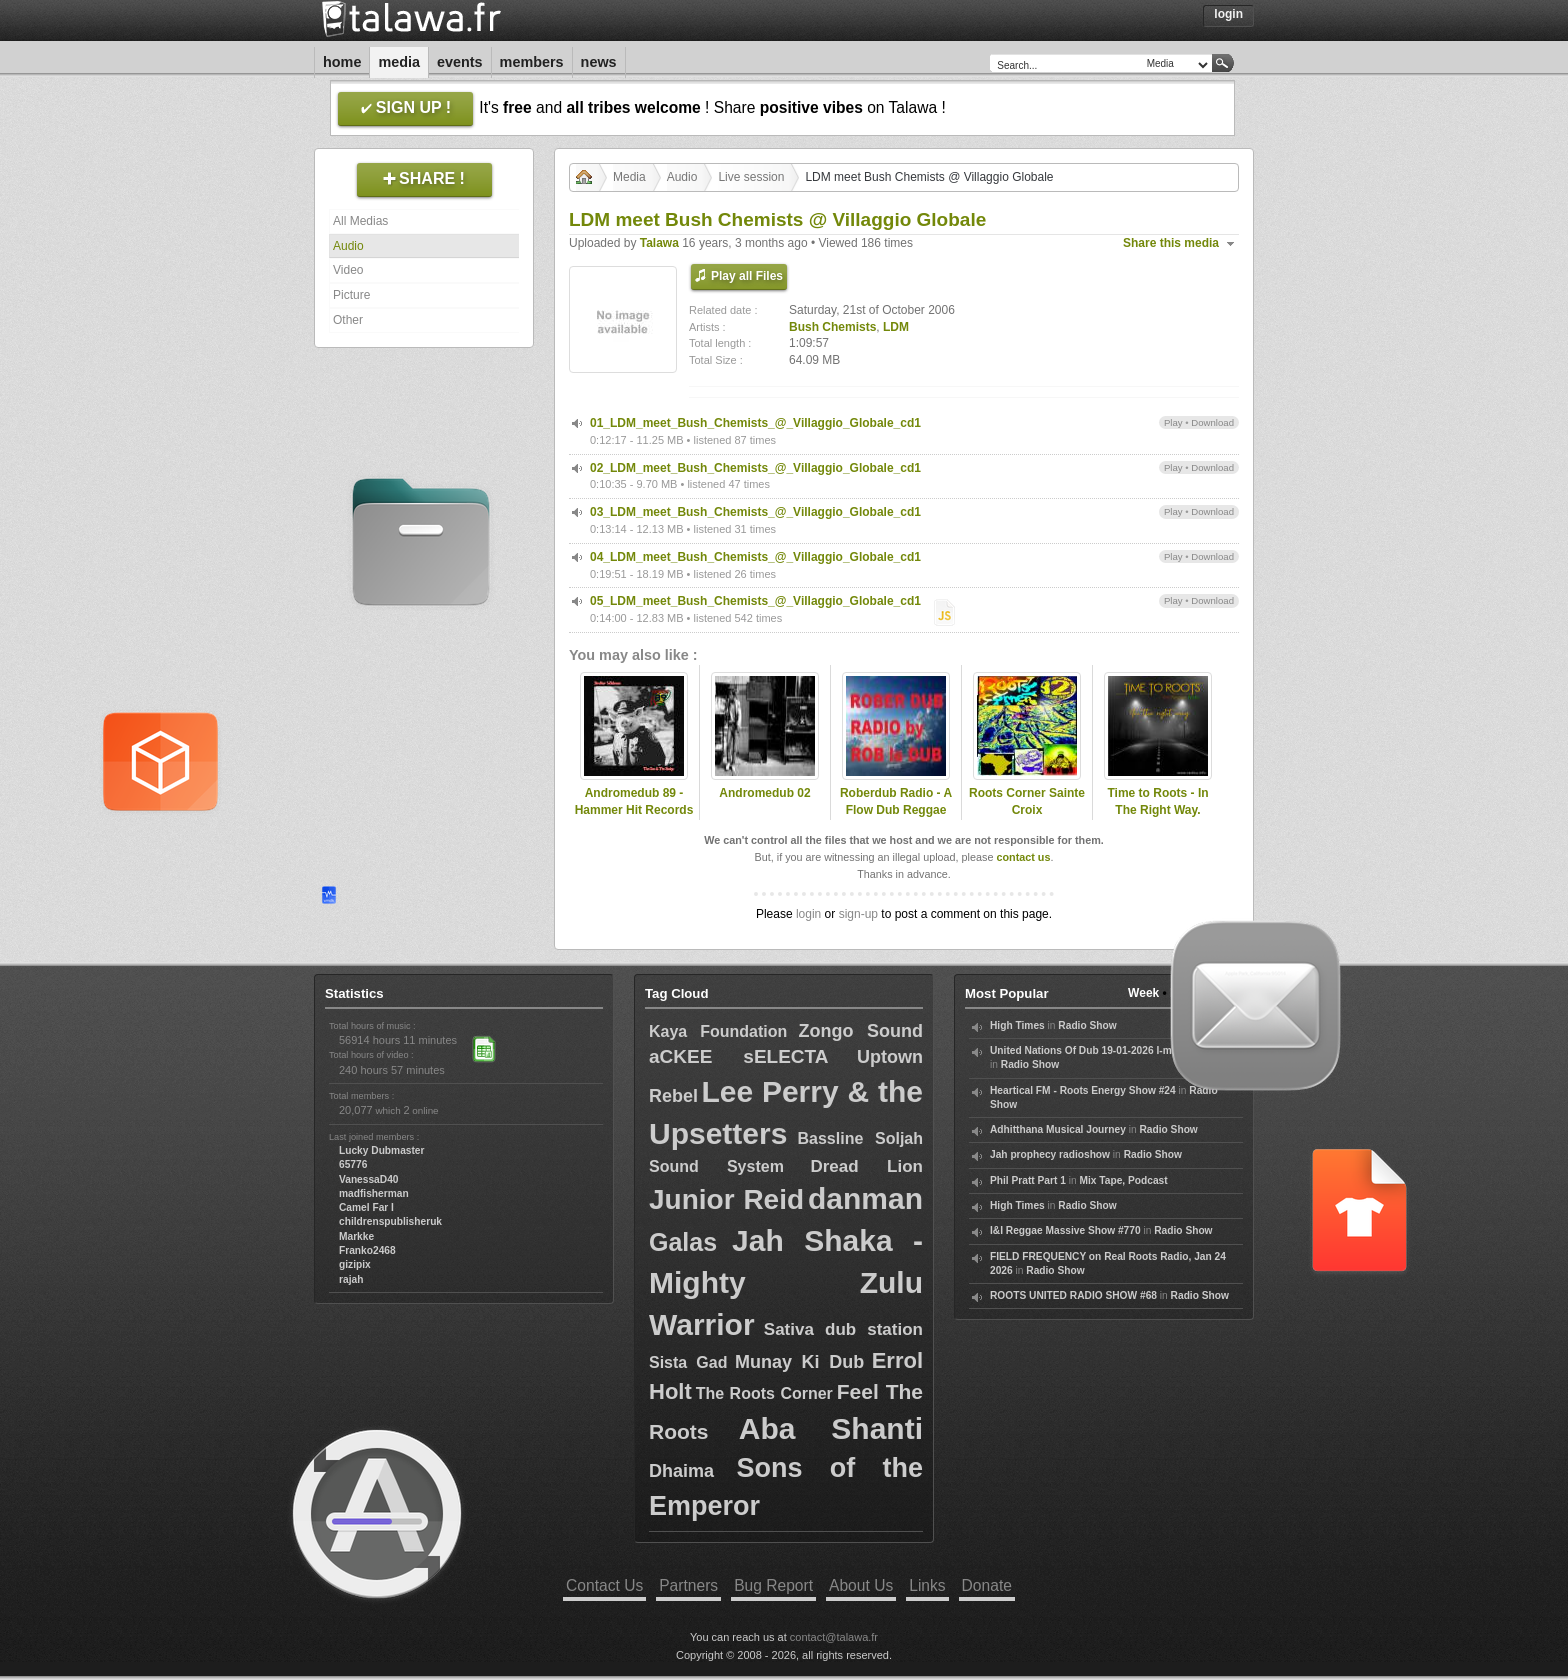 The image size is (1568, 1680). Describe the element at coordinates (484, 1049) in the screenshot. I see `open an opendocument spreadsheet file` at that location.